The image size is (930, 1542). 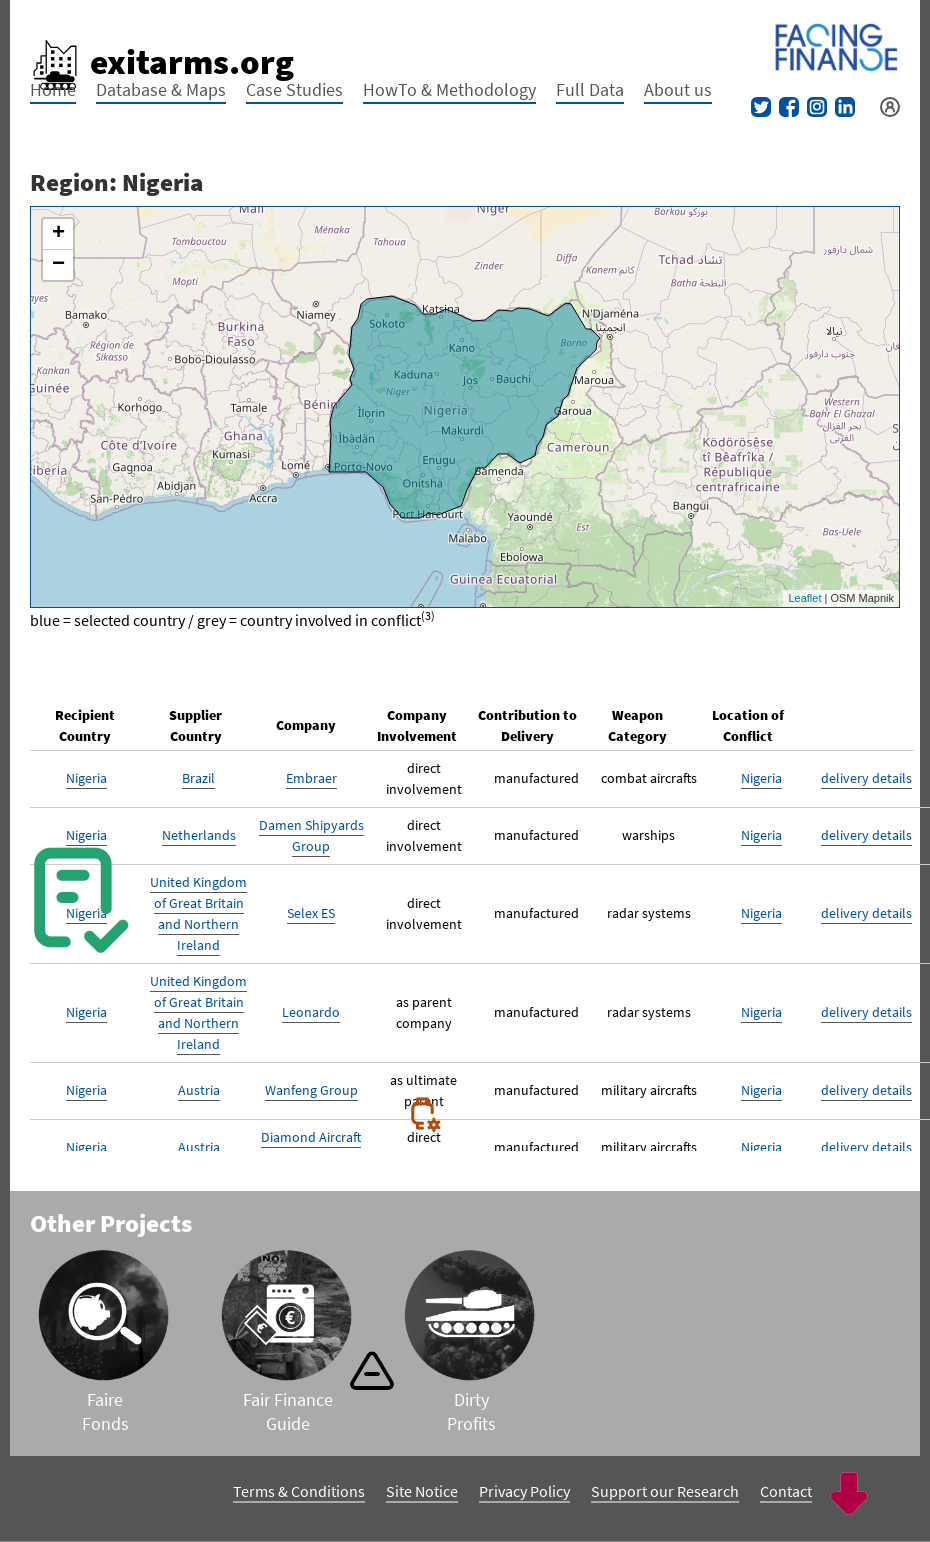 What do you see at coordinates (78, 897) in the screenshot?
I see `view your task checklist` at bounding box center [78, 897].